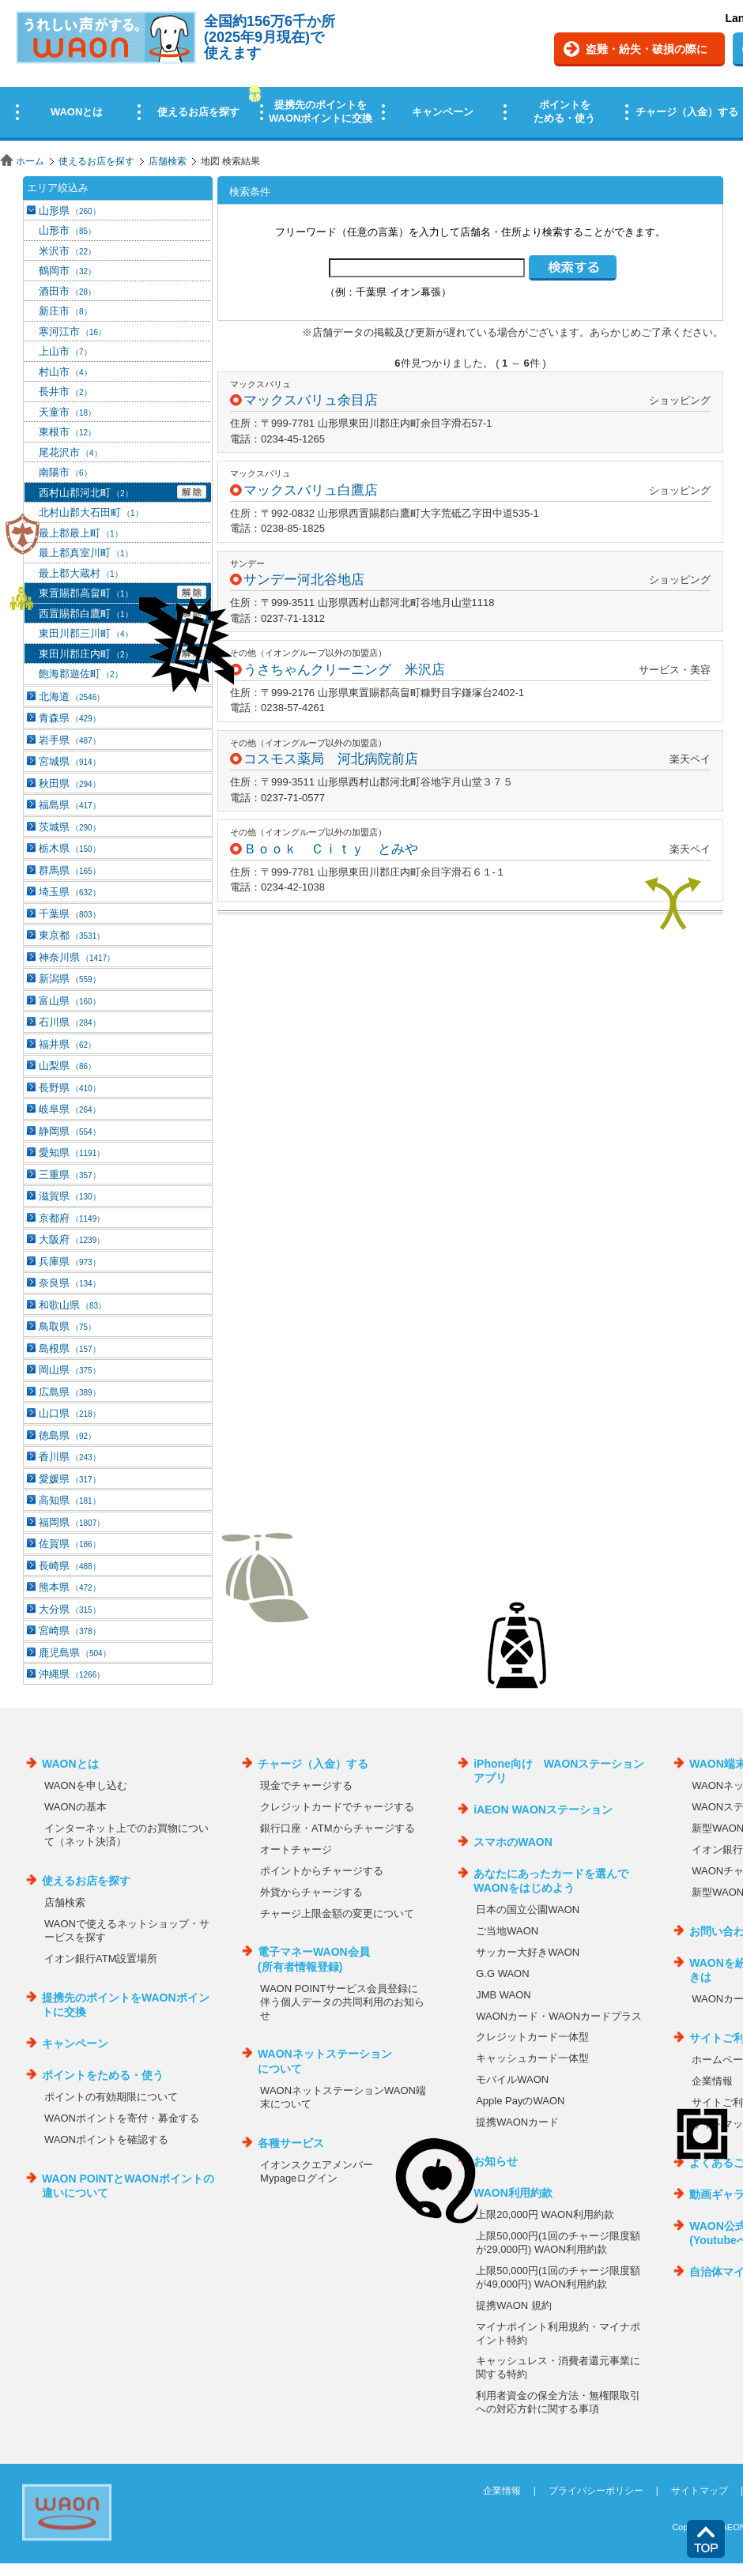 This screenshot has width=743, height=2576. Describe the element at coordinates (673, 903) in the screenshot. I see `split or divide content into multiple paths` at that location.